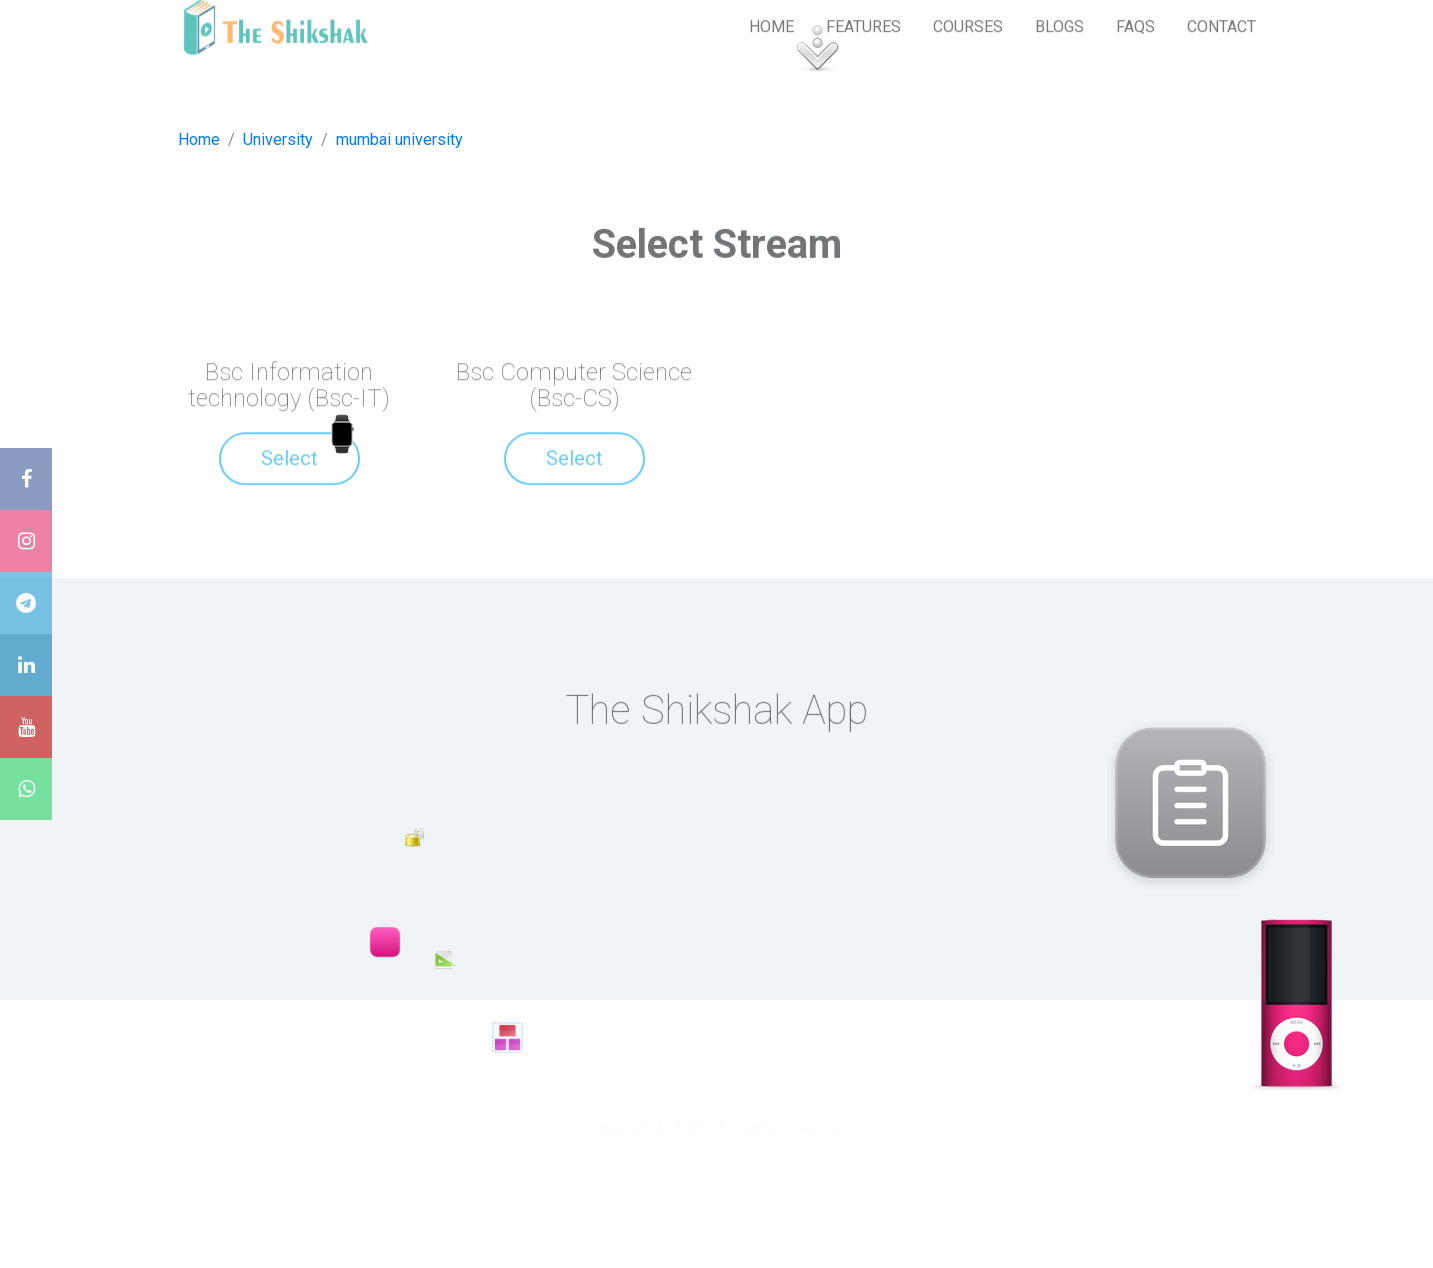 This screenshot has width=1433, height=1268. Describe the element at coordinates (342, 434) in the screenshot. I see `apple watch series 6 device icon` at that location.